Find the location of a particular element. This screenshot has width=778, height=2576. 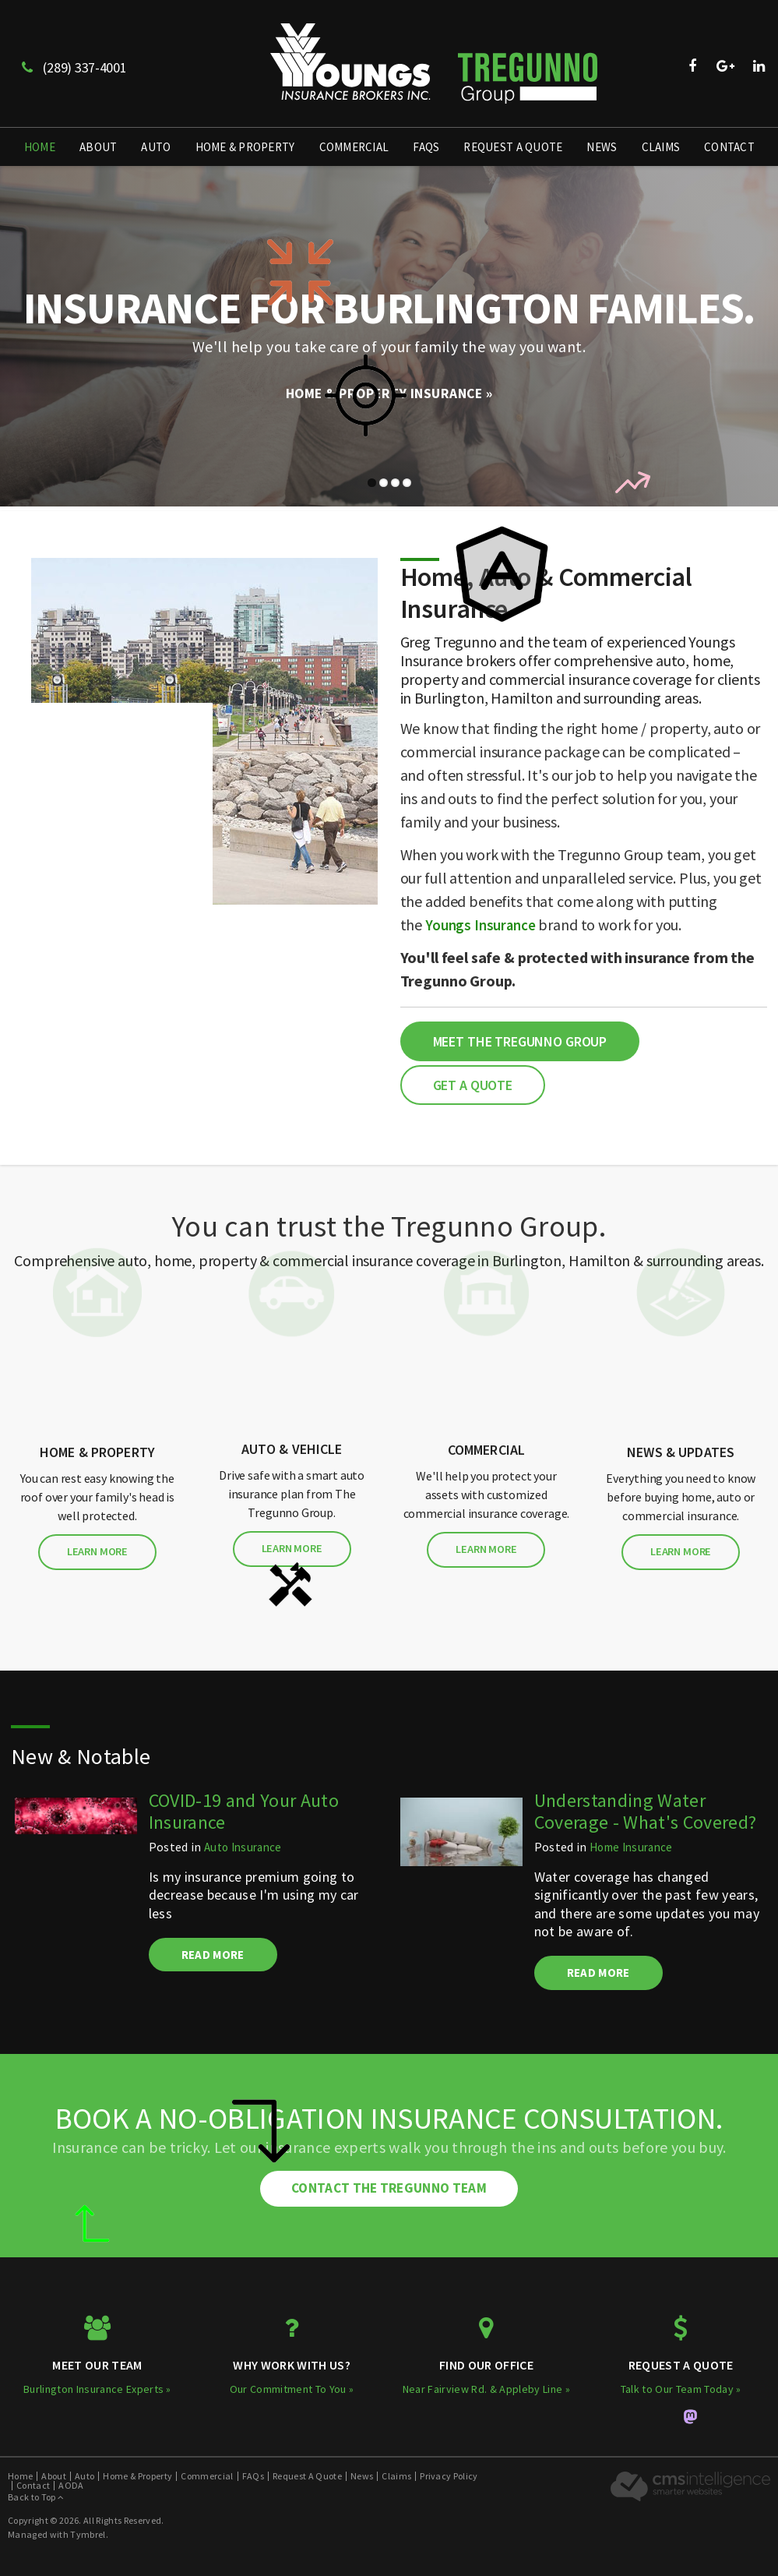

open mastodon app is located at coordinates (690, 2416).